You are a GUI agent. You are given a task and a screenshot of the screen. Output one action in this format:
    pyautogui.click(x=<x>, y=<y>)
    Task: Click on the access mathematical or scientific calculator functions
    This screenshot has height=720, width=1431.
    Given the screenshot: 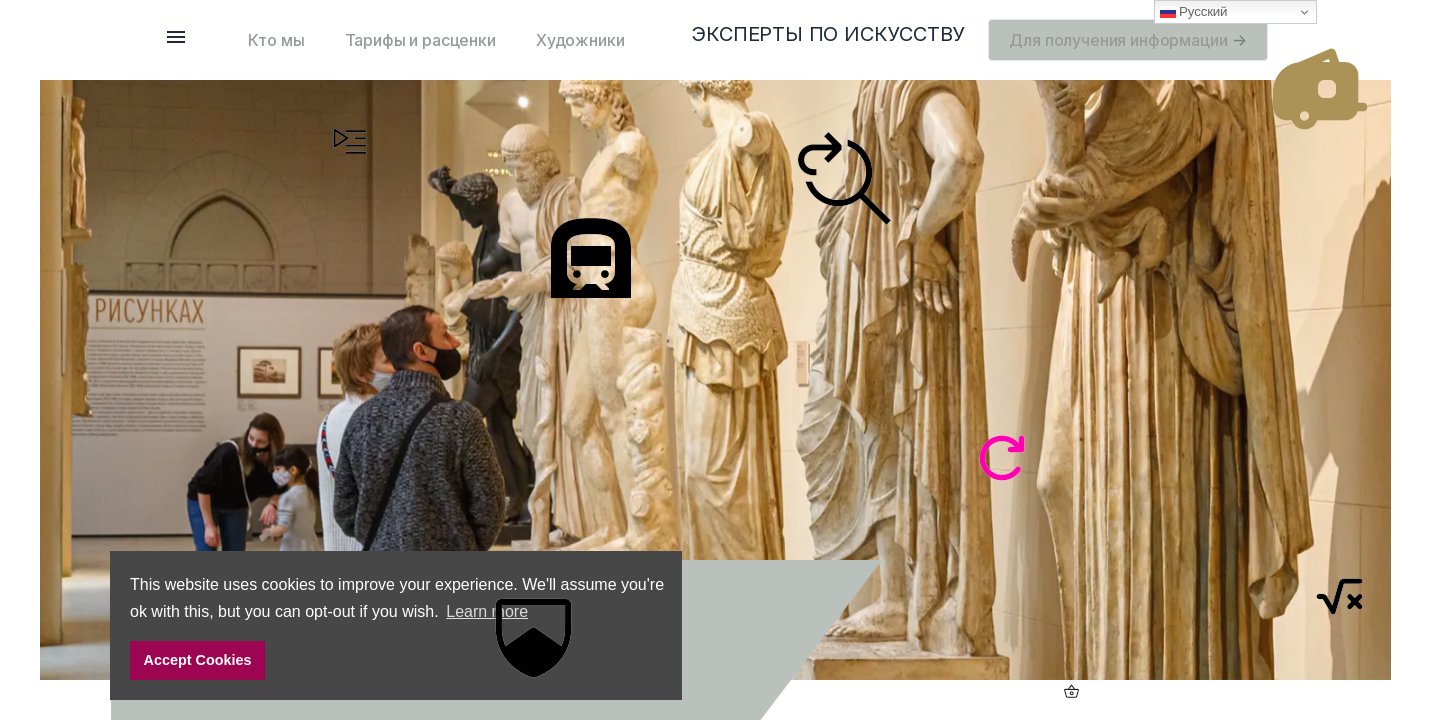 What is the action you would take?
    pyautogui.click(x=1339, y=596)
    